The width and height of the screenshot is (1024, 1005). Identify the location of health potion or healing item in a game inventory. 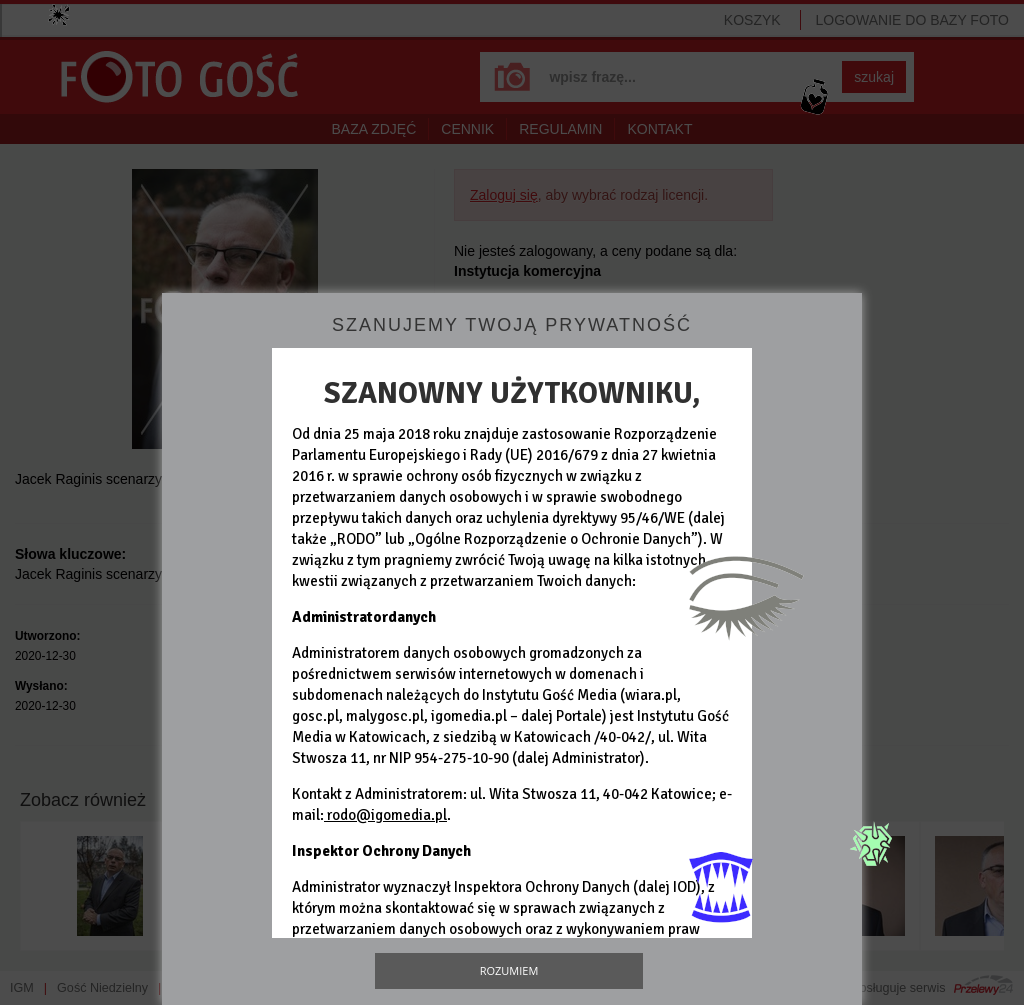
(814, 96).